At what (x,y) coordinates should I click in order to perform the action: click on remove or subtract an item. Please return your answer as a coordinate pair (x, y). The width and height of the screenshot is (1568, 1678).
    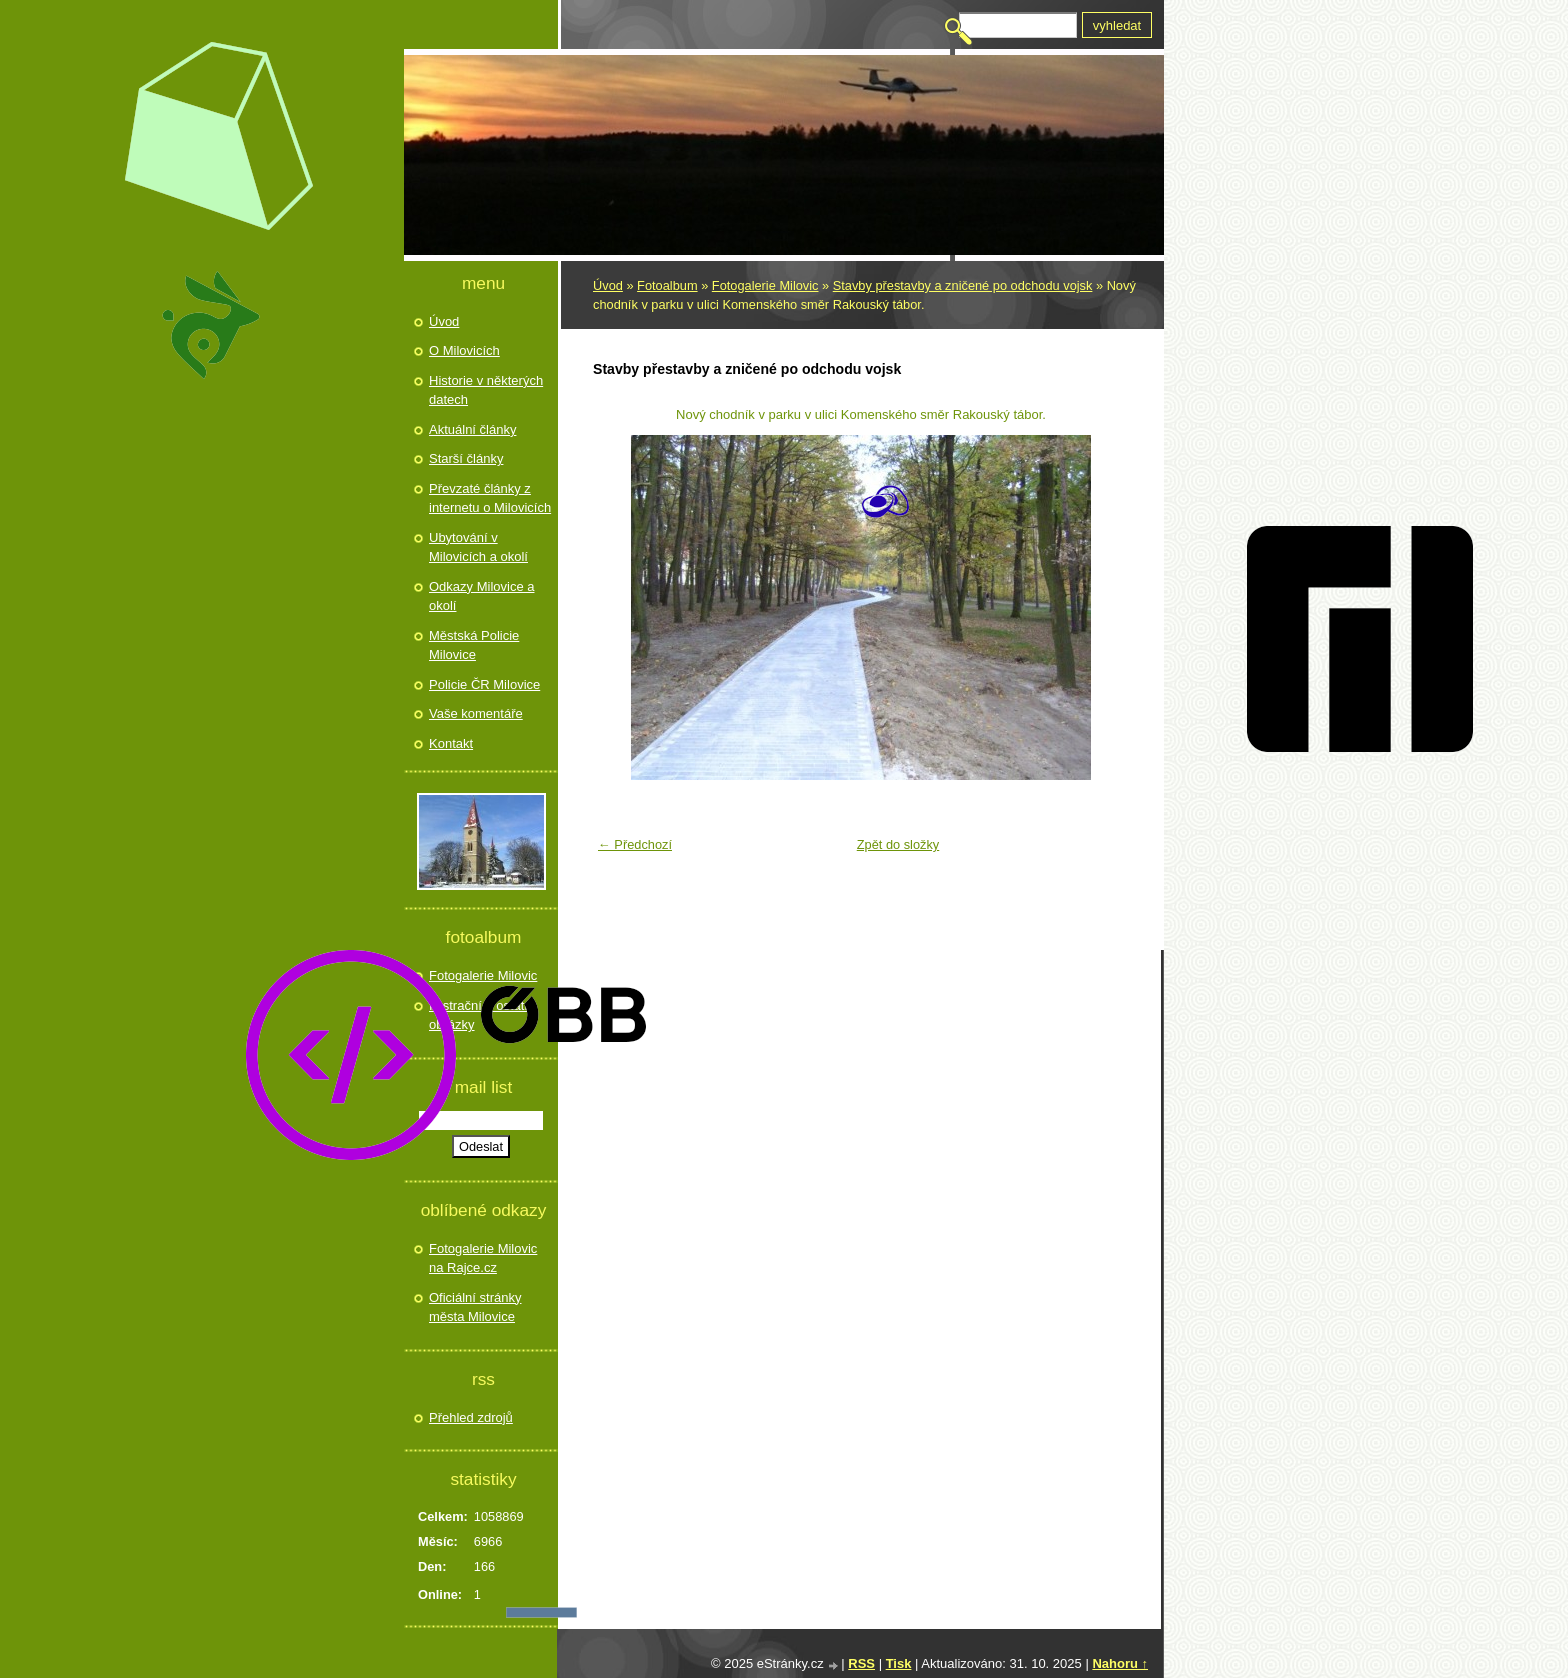
    Looking at the image, I should click on (541, 1612).